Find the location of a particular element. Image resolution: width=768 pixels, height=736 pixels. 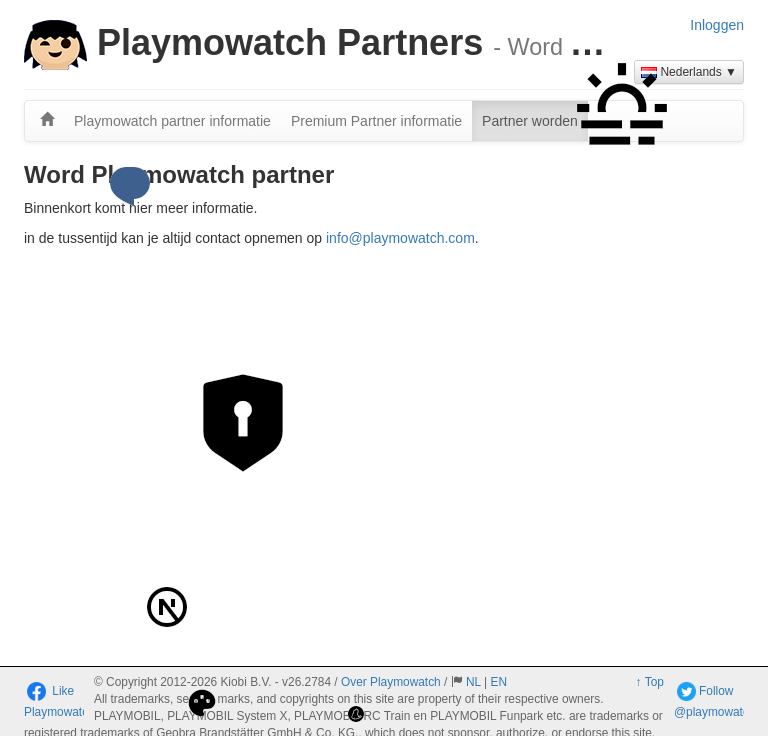

access security or privacy settings is located at coordinates (243, 423).